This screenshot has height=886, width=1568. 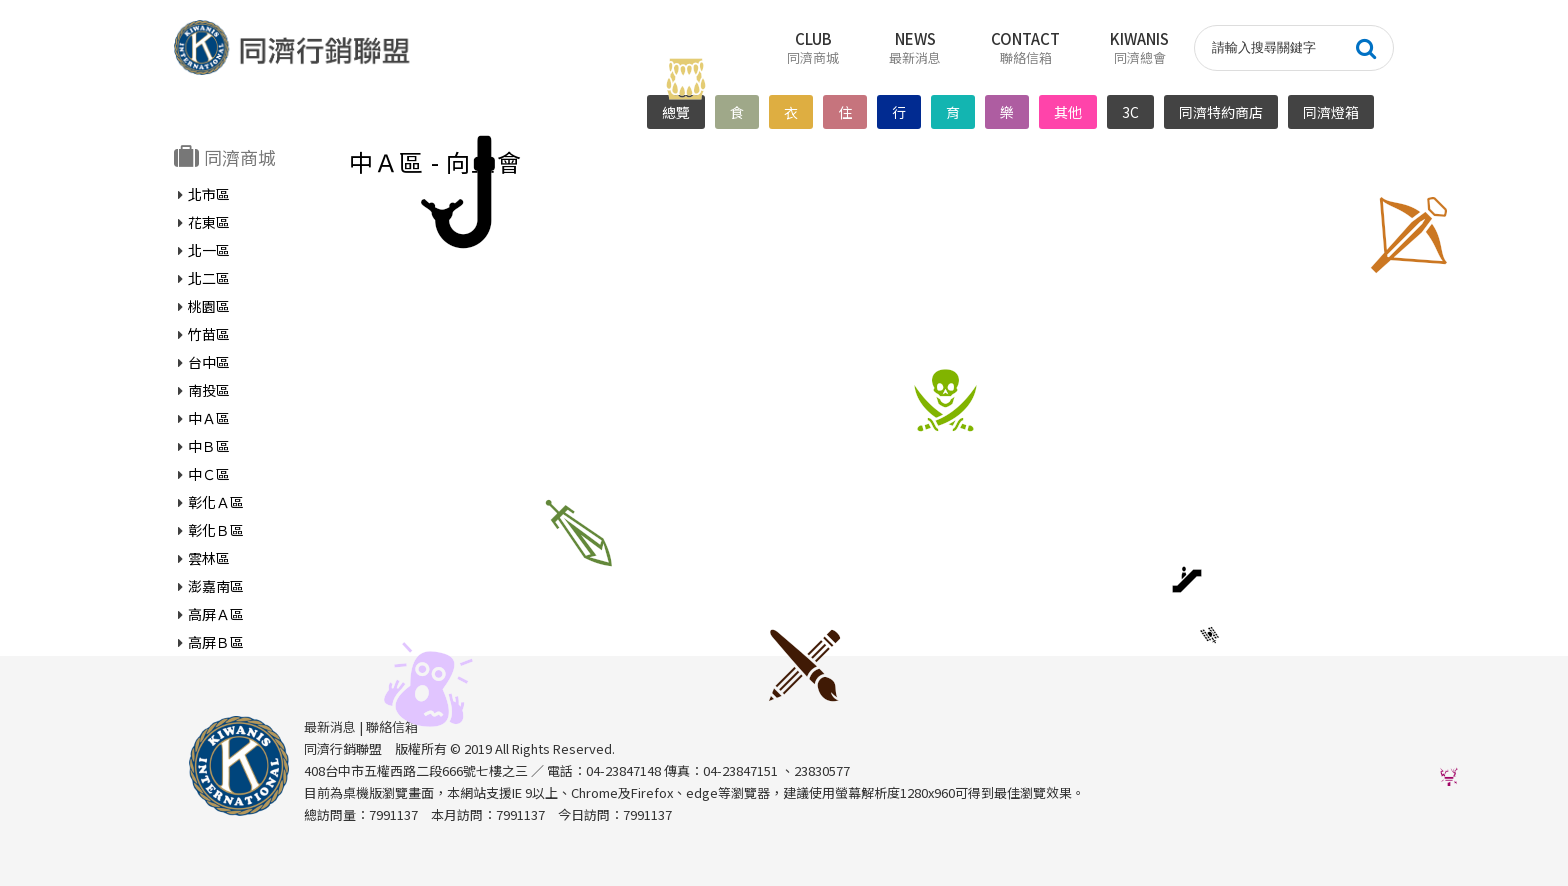 I want to click on indicates escalator location in a building or transit map, so click(x=1187, y=579).